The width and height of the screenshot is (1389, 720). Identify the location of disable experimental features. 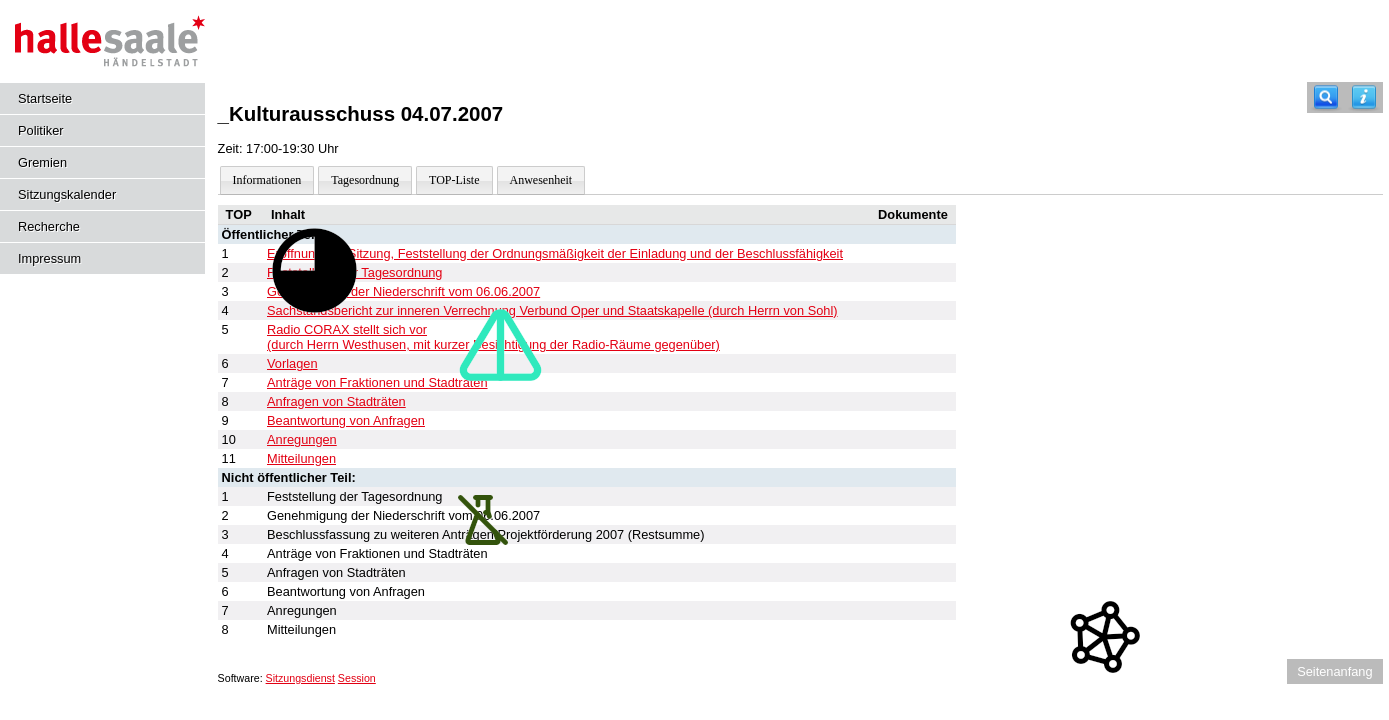
(483, 520).